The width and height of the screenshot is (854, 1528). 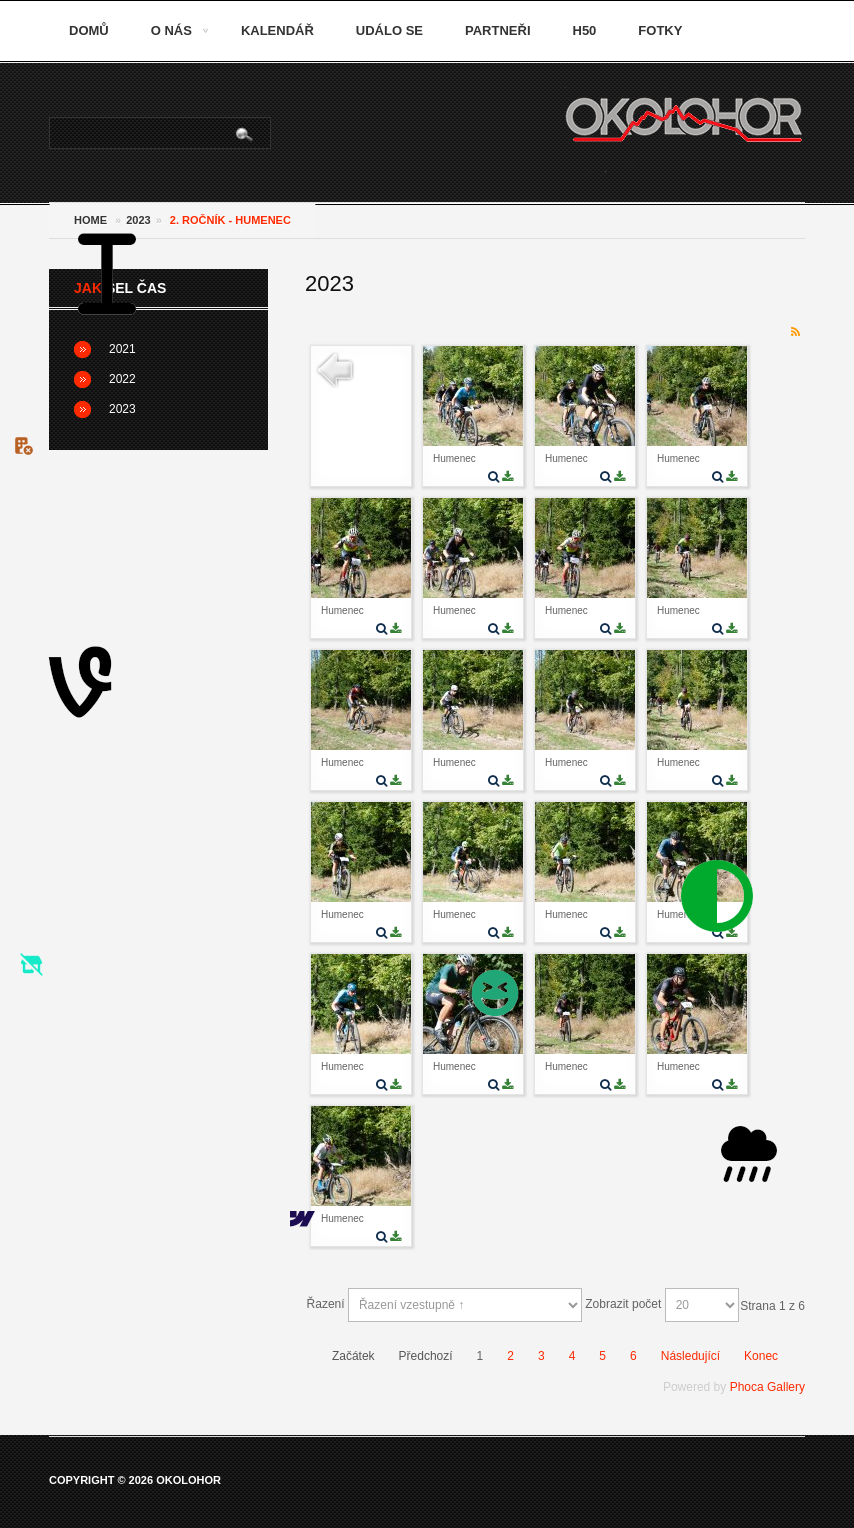 I want to click on remove a building or property from saved locations, so click(x=23, y=445).